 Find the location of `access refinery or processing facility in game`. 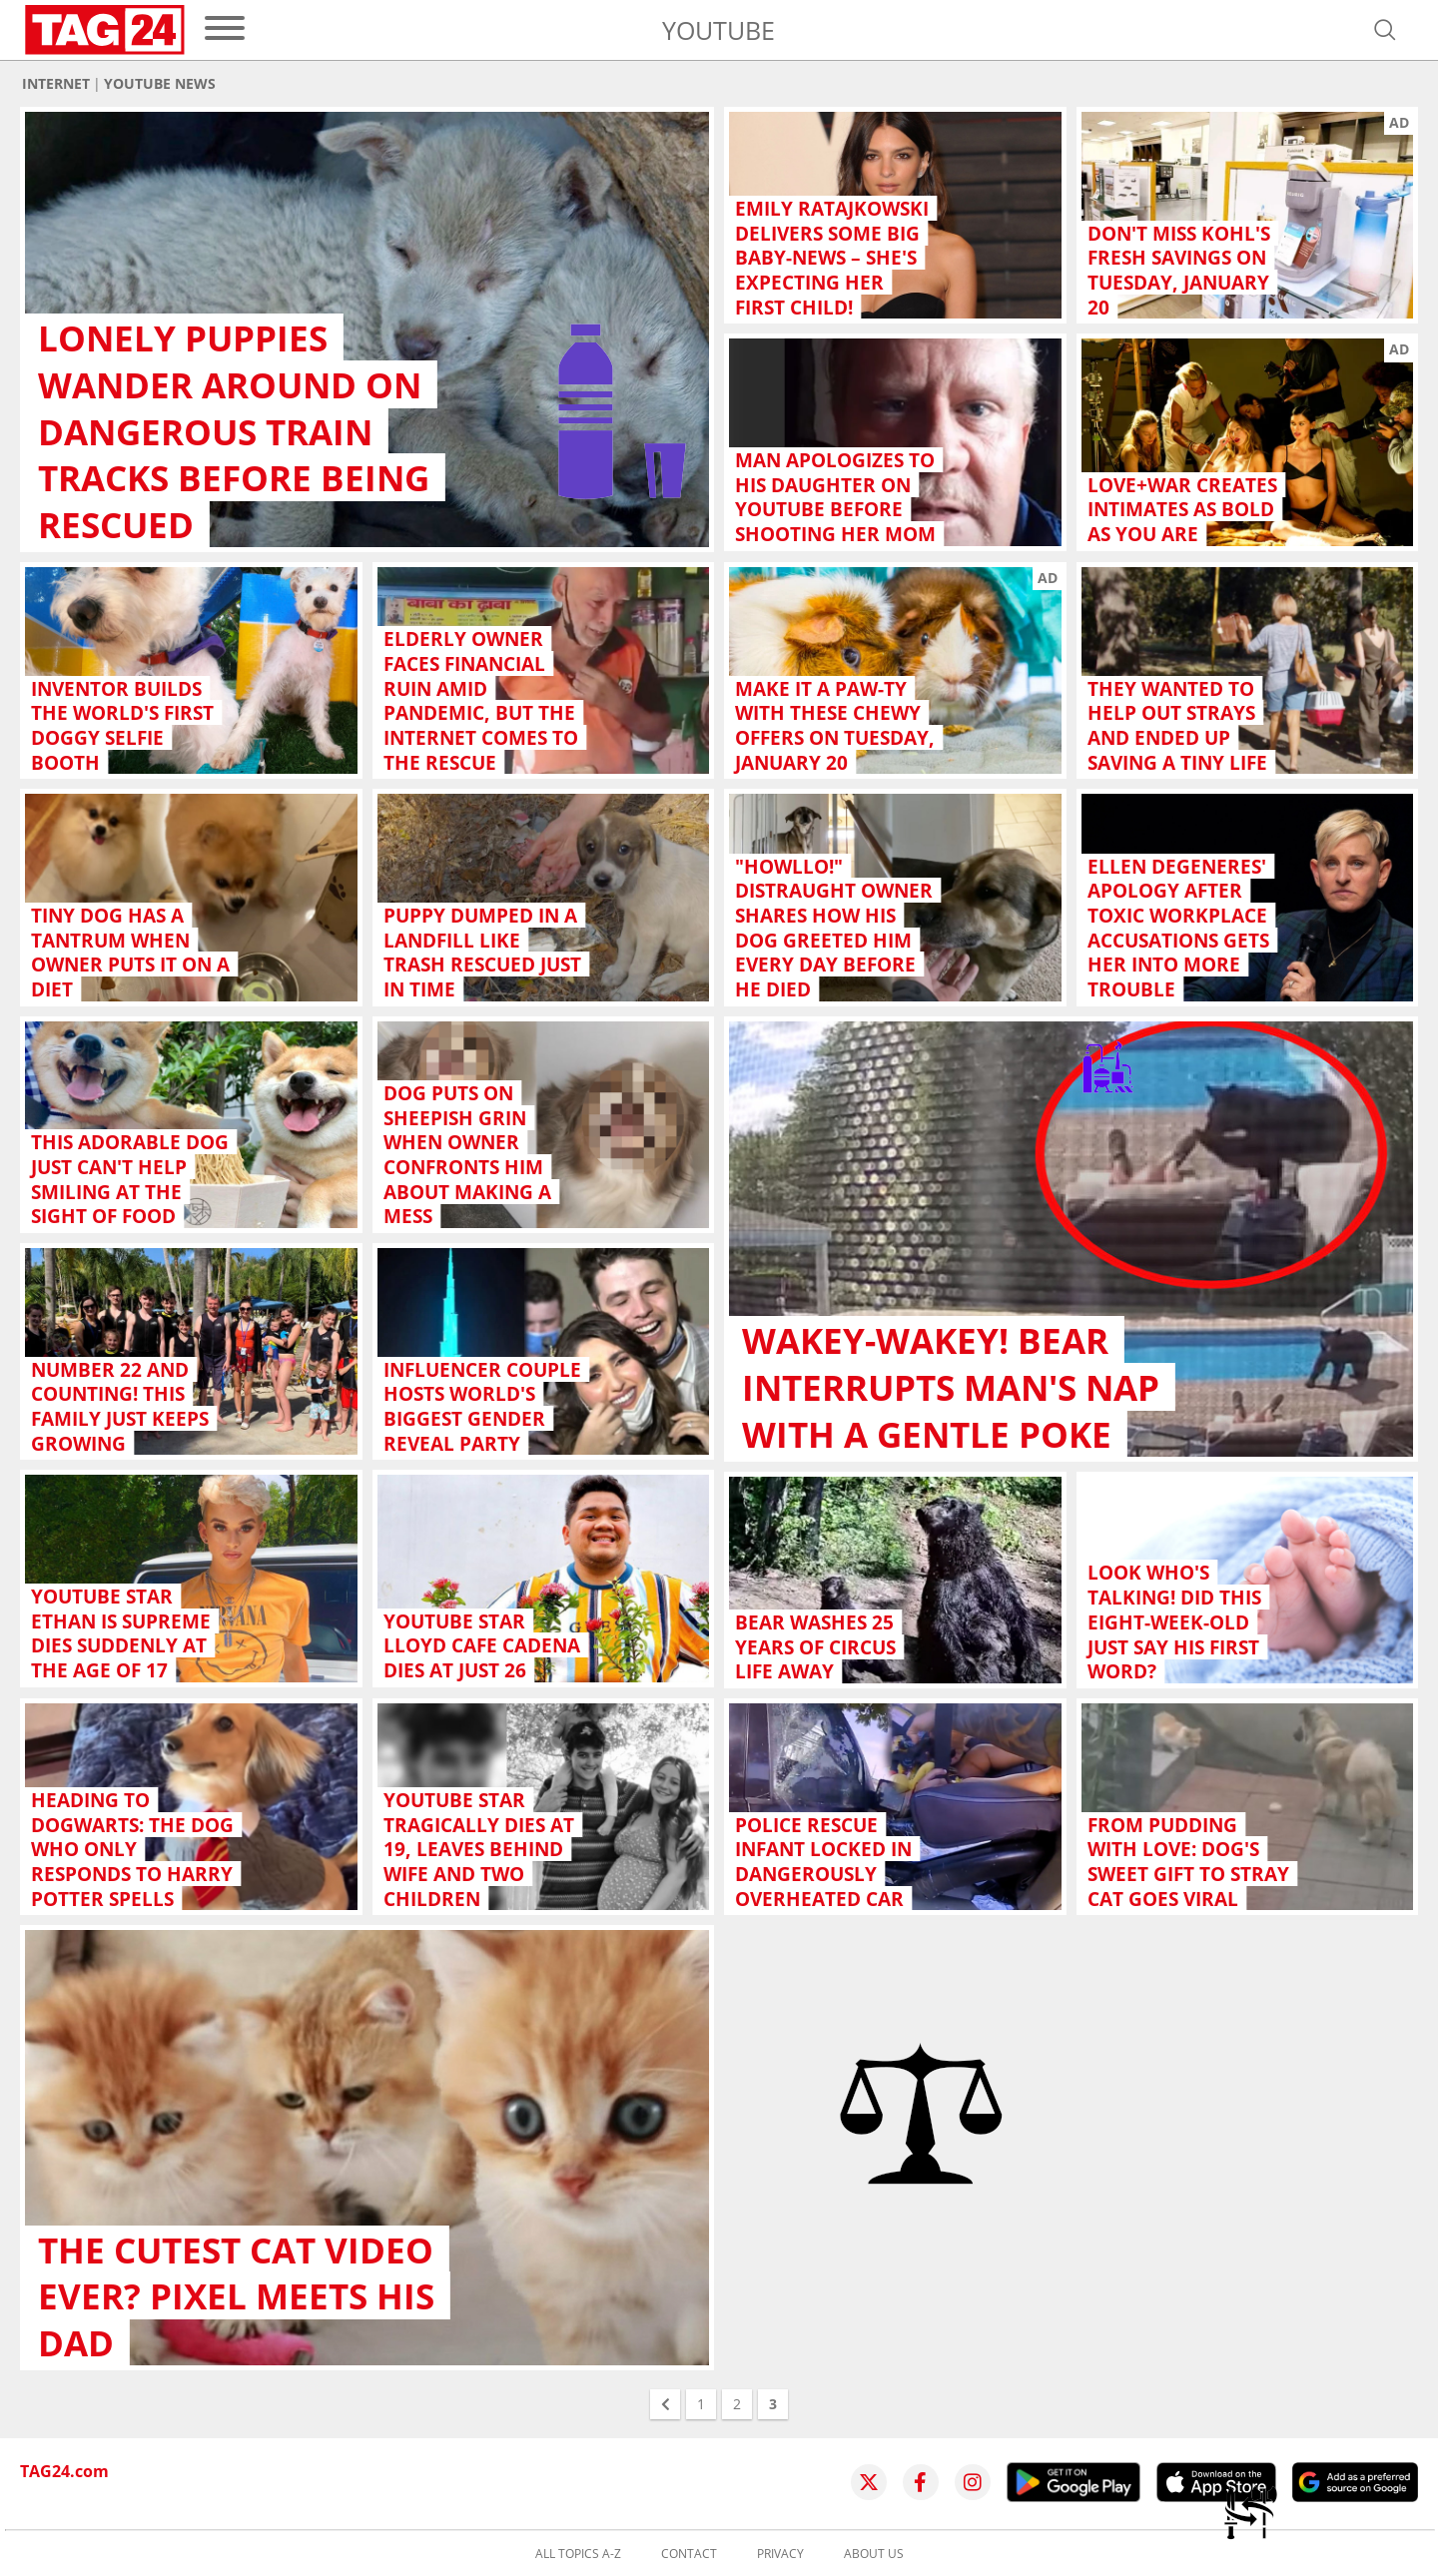

access refinery or processing facility in game is located at coordinates (1107, 1066).